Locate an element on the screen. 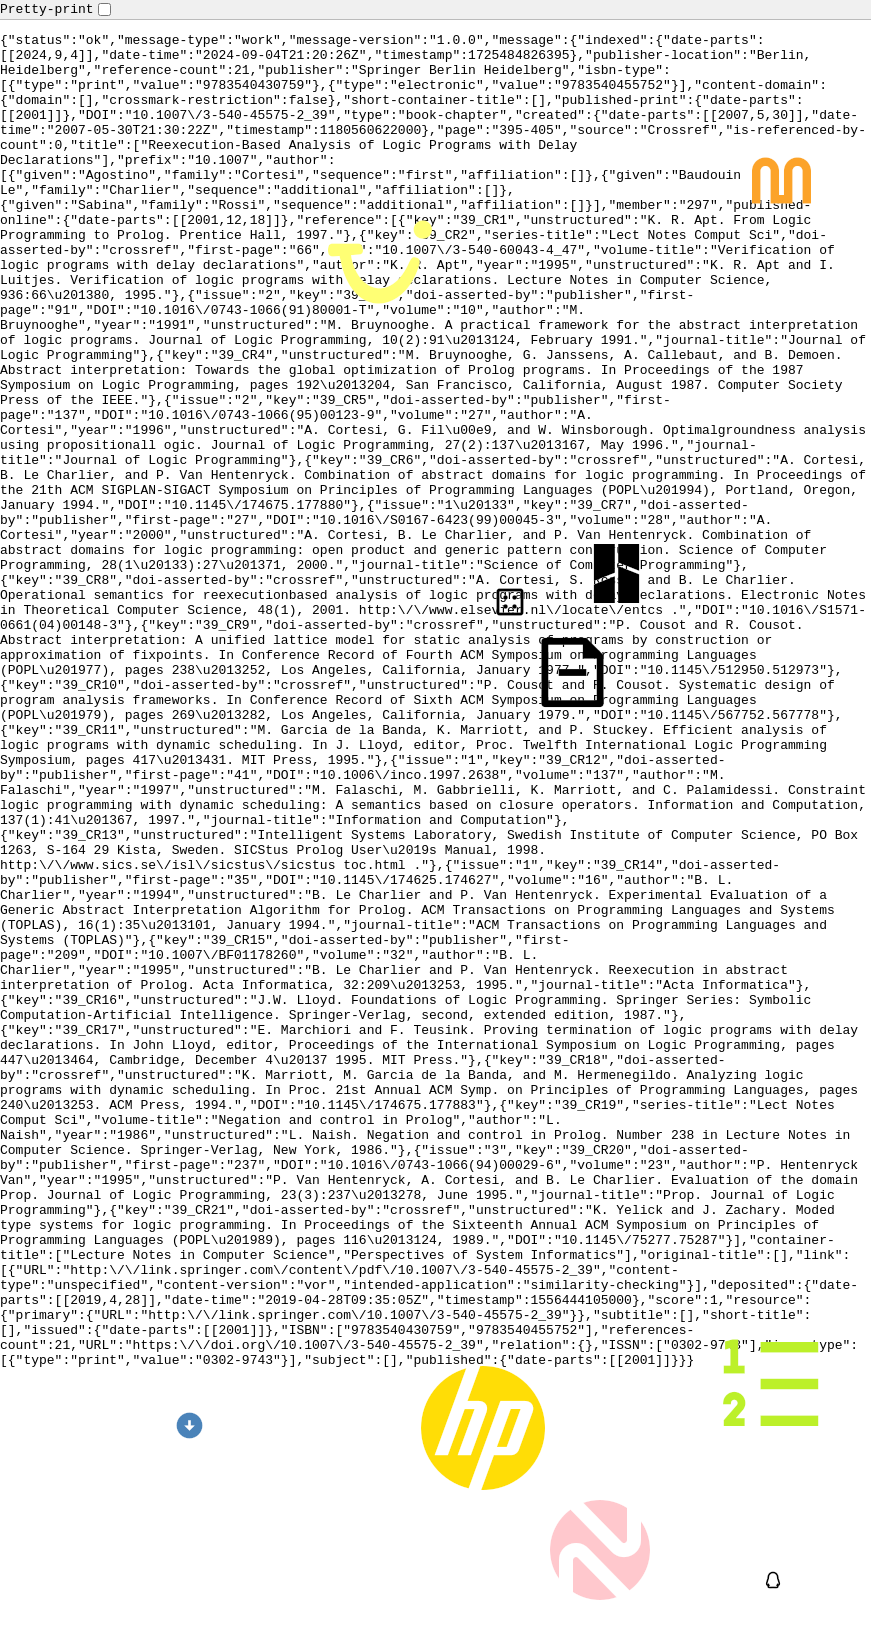 Image resolution: width=871 pixels, height=1648 pixels. randomize or shuffle content is located at coordinates (510, 602).